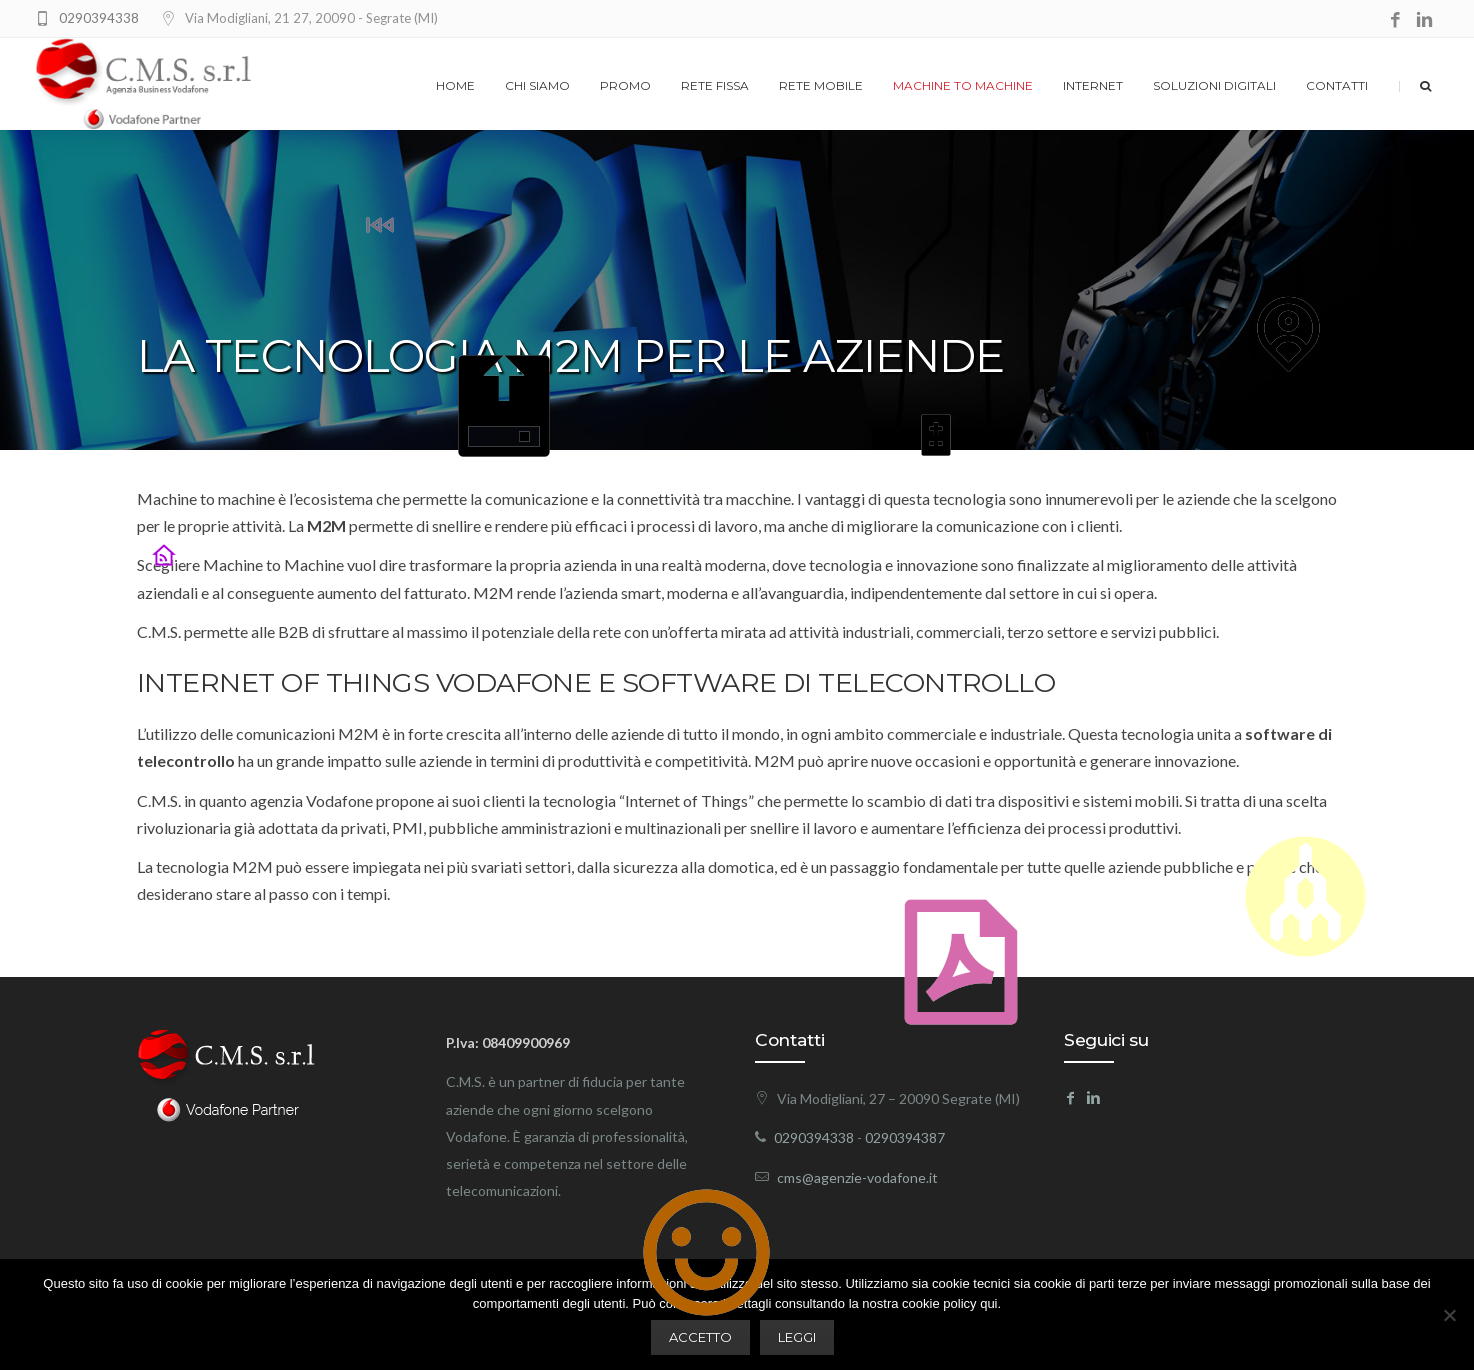 This screenshot has width=1474, height=1370. I want to click on view your current location on the map, so click(1288, 331).